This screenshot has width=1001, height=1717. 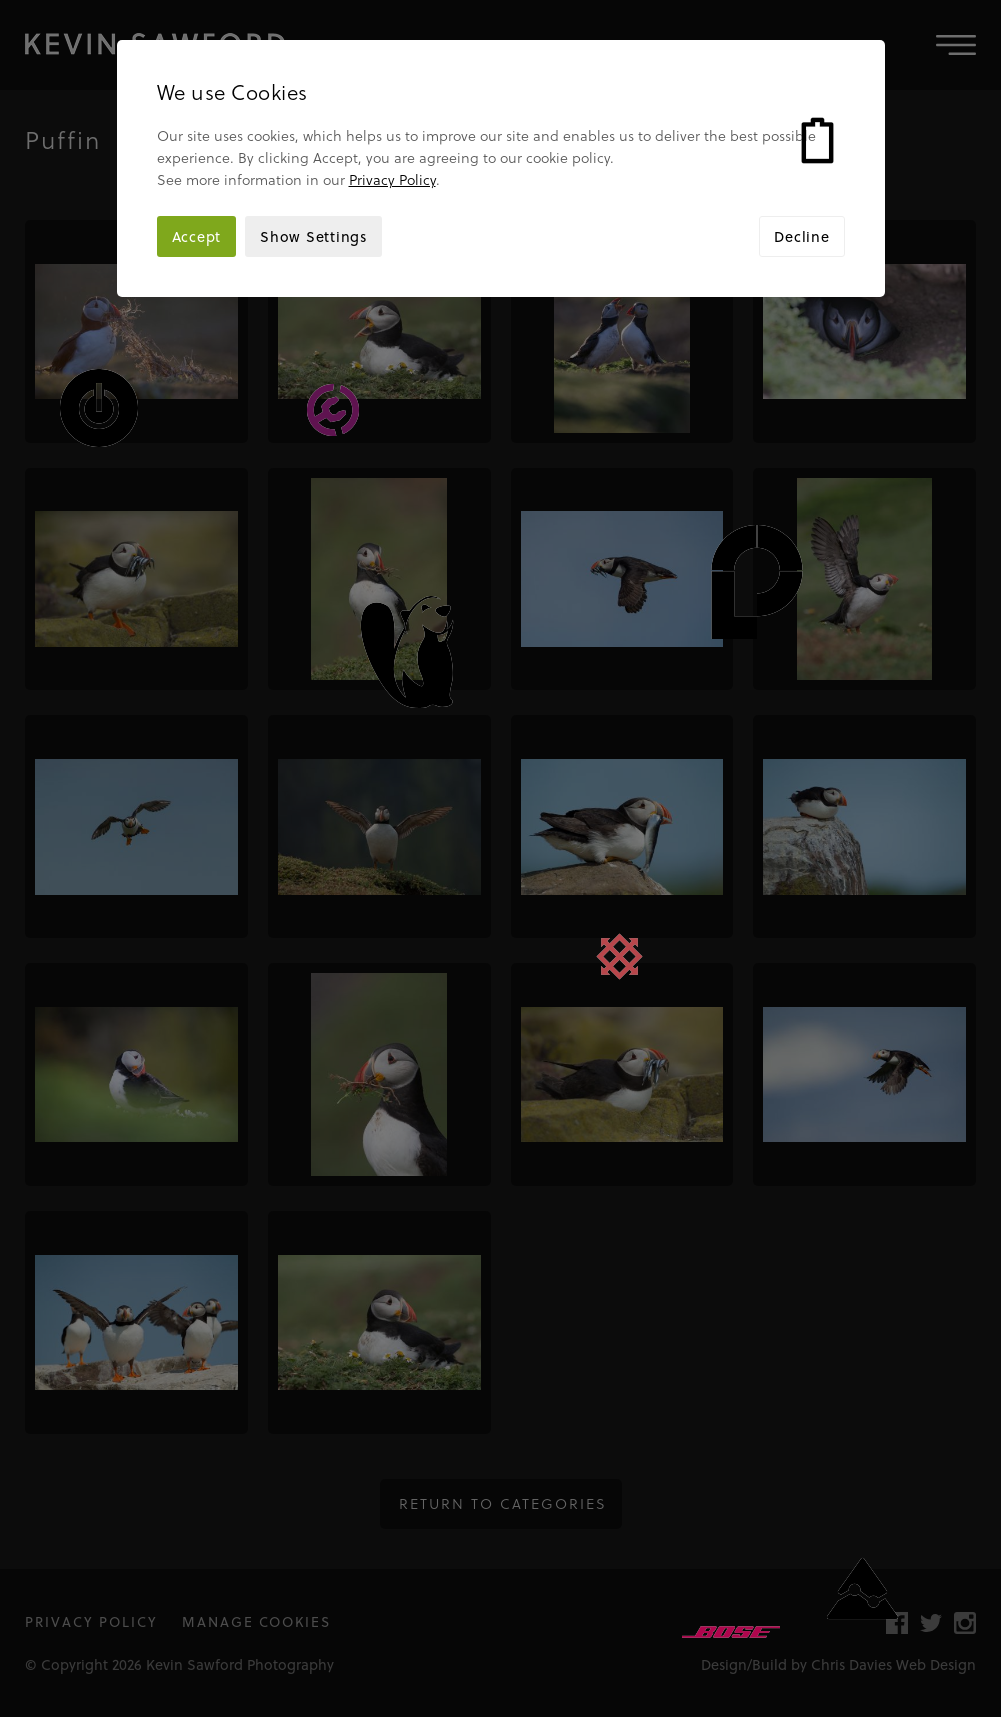 What do you see at coordinates (333, 410) in the screenshot?
I see `visit the Modrinth website or platform` at bounding box center [333, 410].